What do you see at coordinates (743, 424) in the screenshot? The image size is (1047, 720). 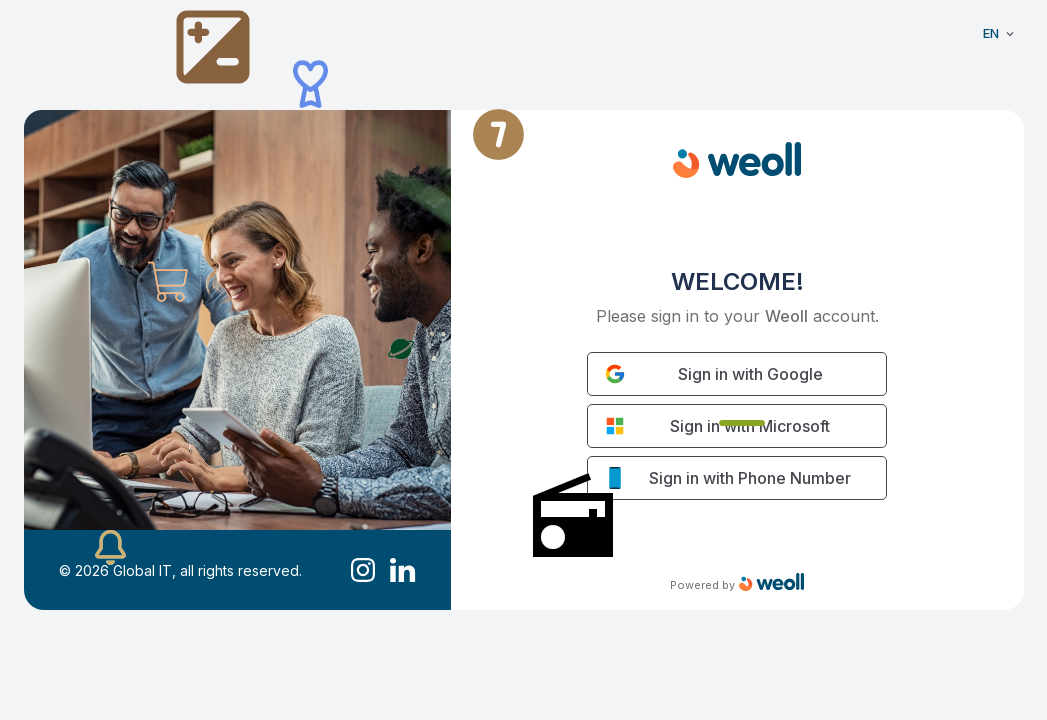 I see `collapse or minimize a section` at bounding box center [743, 424].